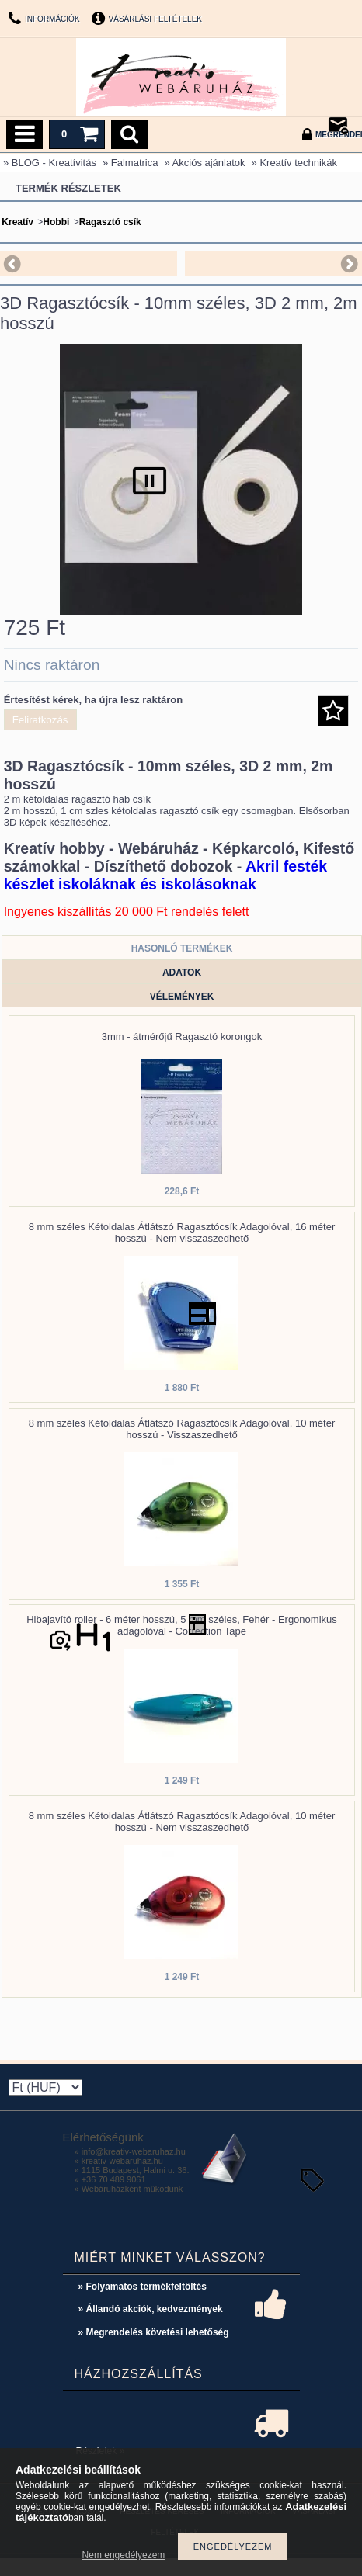 The image size is (362, 2576). What do you see at coordinates (149, 480) in the screenshot?
I see `pause an ongoing presentation` at bounding box center [149, 480].